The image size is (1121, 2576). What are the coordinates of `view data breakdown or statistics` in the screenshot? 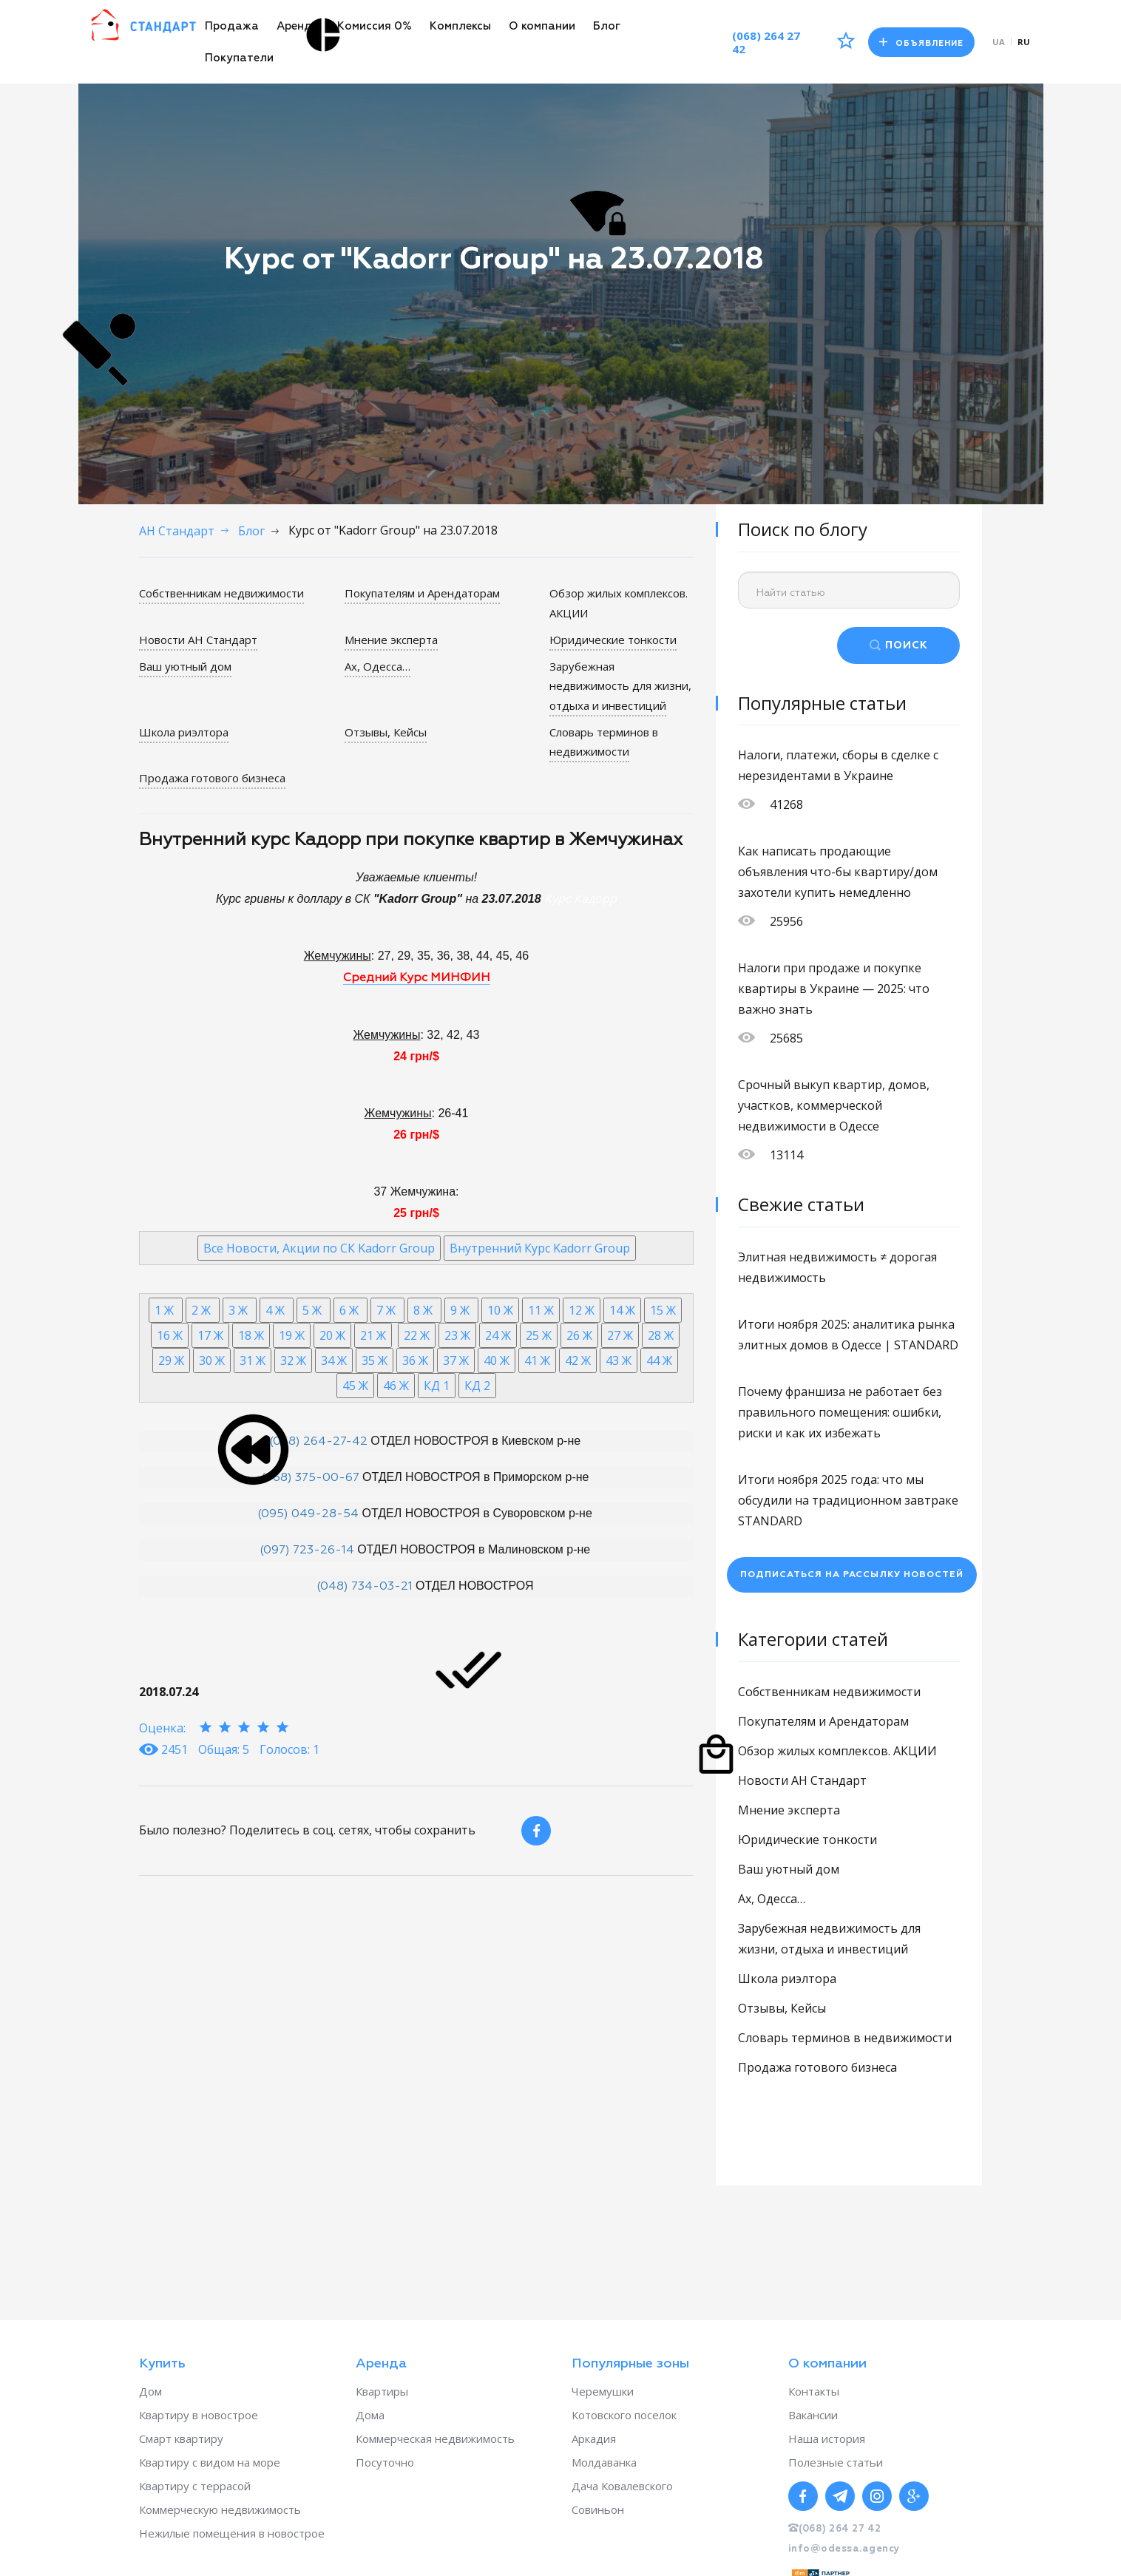 It's located at (323, 35).